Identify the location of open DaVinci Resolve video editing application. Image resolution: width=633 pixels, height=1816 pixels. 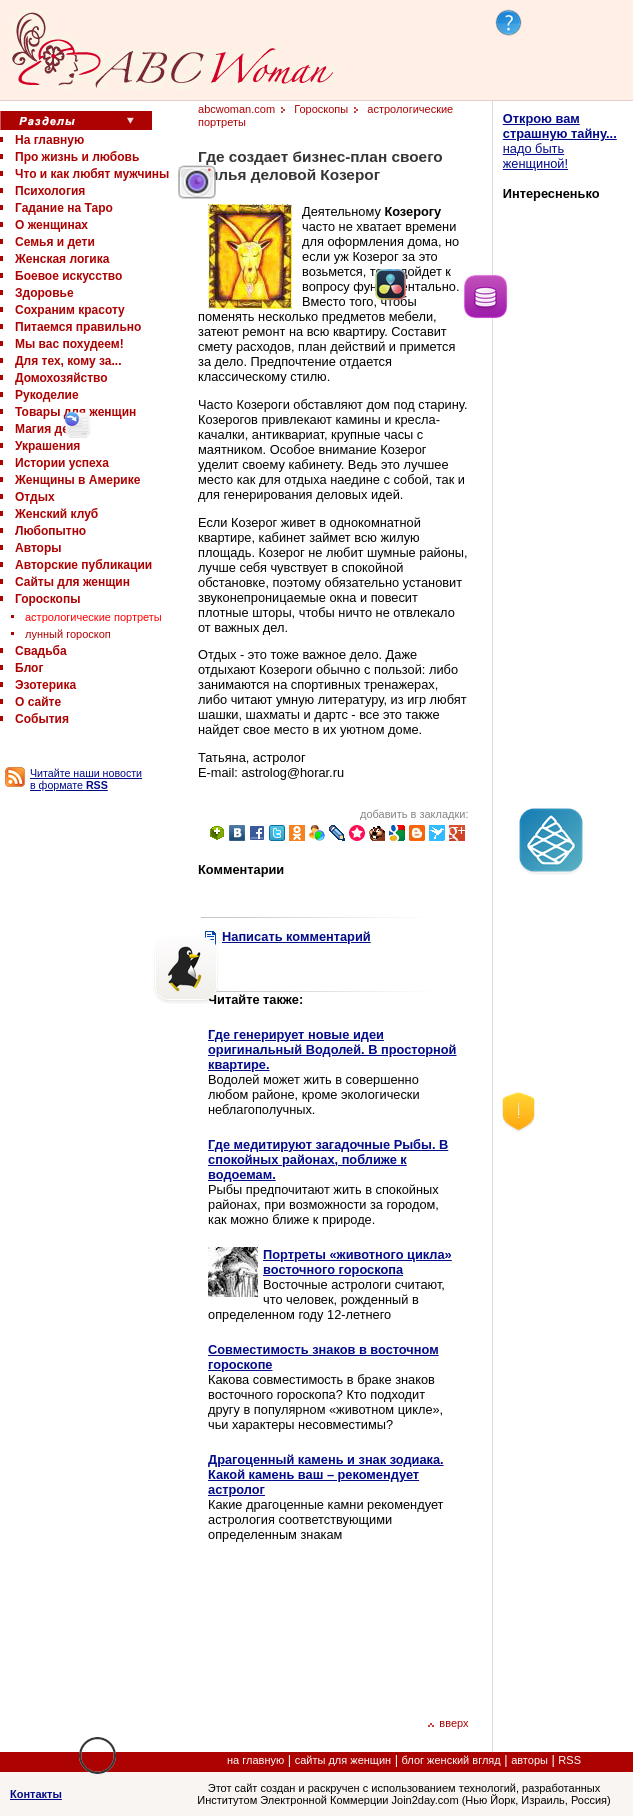
(390, 284).